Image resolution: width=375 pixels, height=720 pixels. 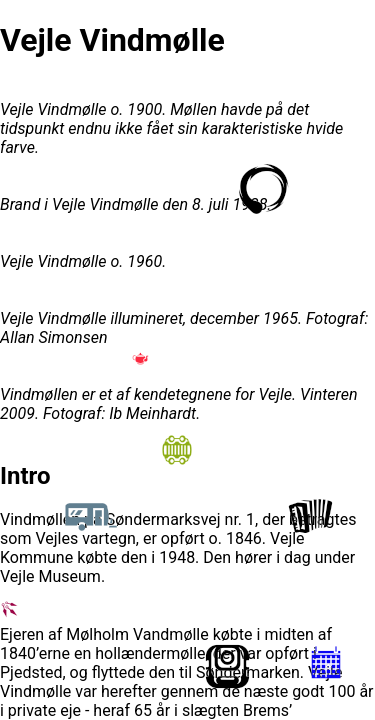 What do you see at coordinates (140, 358) in the screenshot?
I see `access tea or beverage-related features` at bounding box center [140, 358].